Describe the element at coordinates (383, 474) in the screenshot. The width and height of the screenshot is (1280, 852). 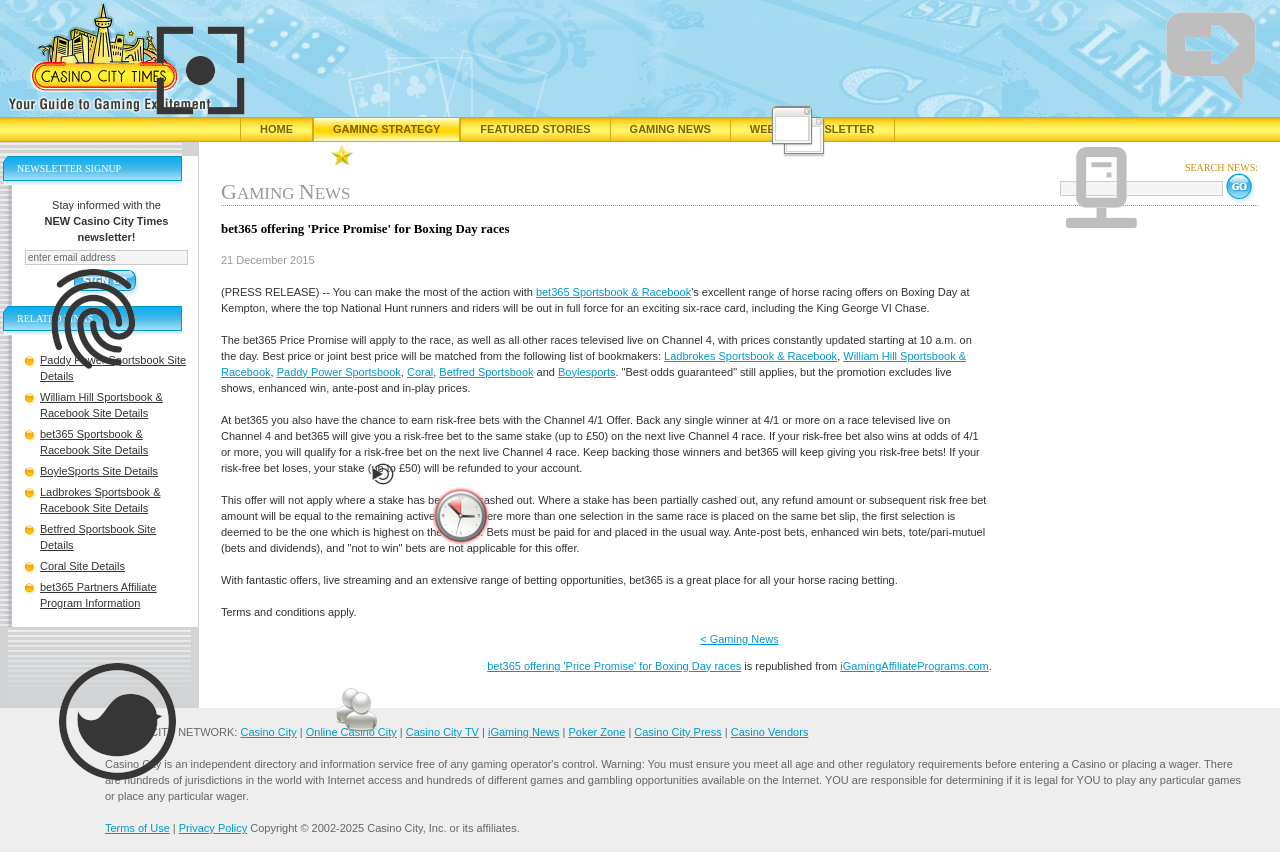
I see `launch mate desktop environment` at that location.